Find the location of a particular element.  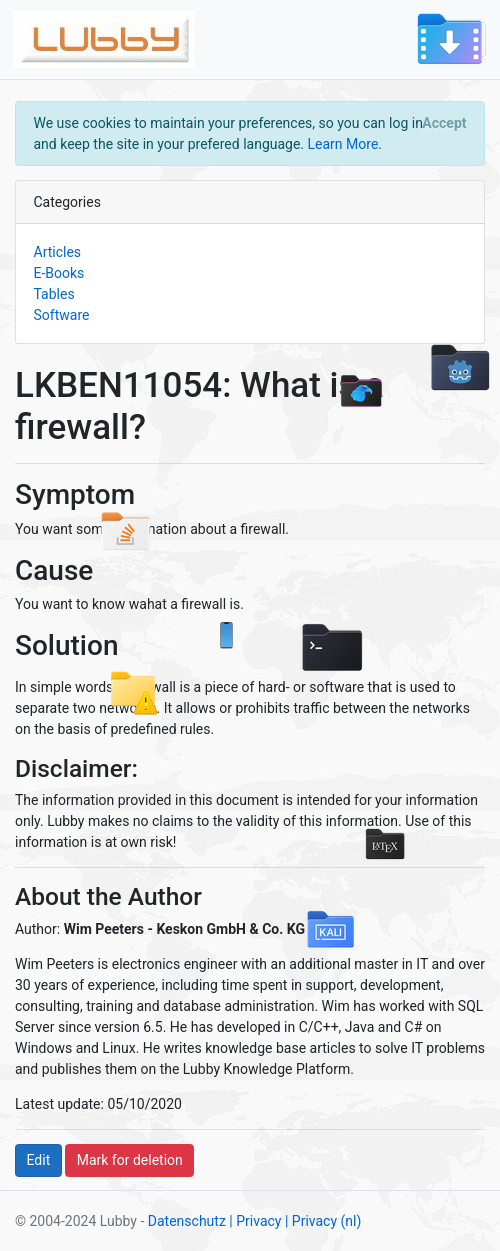

folder containing kali linux files or tools is located at coordinates (330, 930).